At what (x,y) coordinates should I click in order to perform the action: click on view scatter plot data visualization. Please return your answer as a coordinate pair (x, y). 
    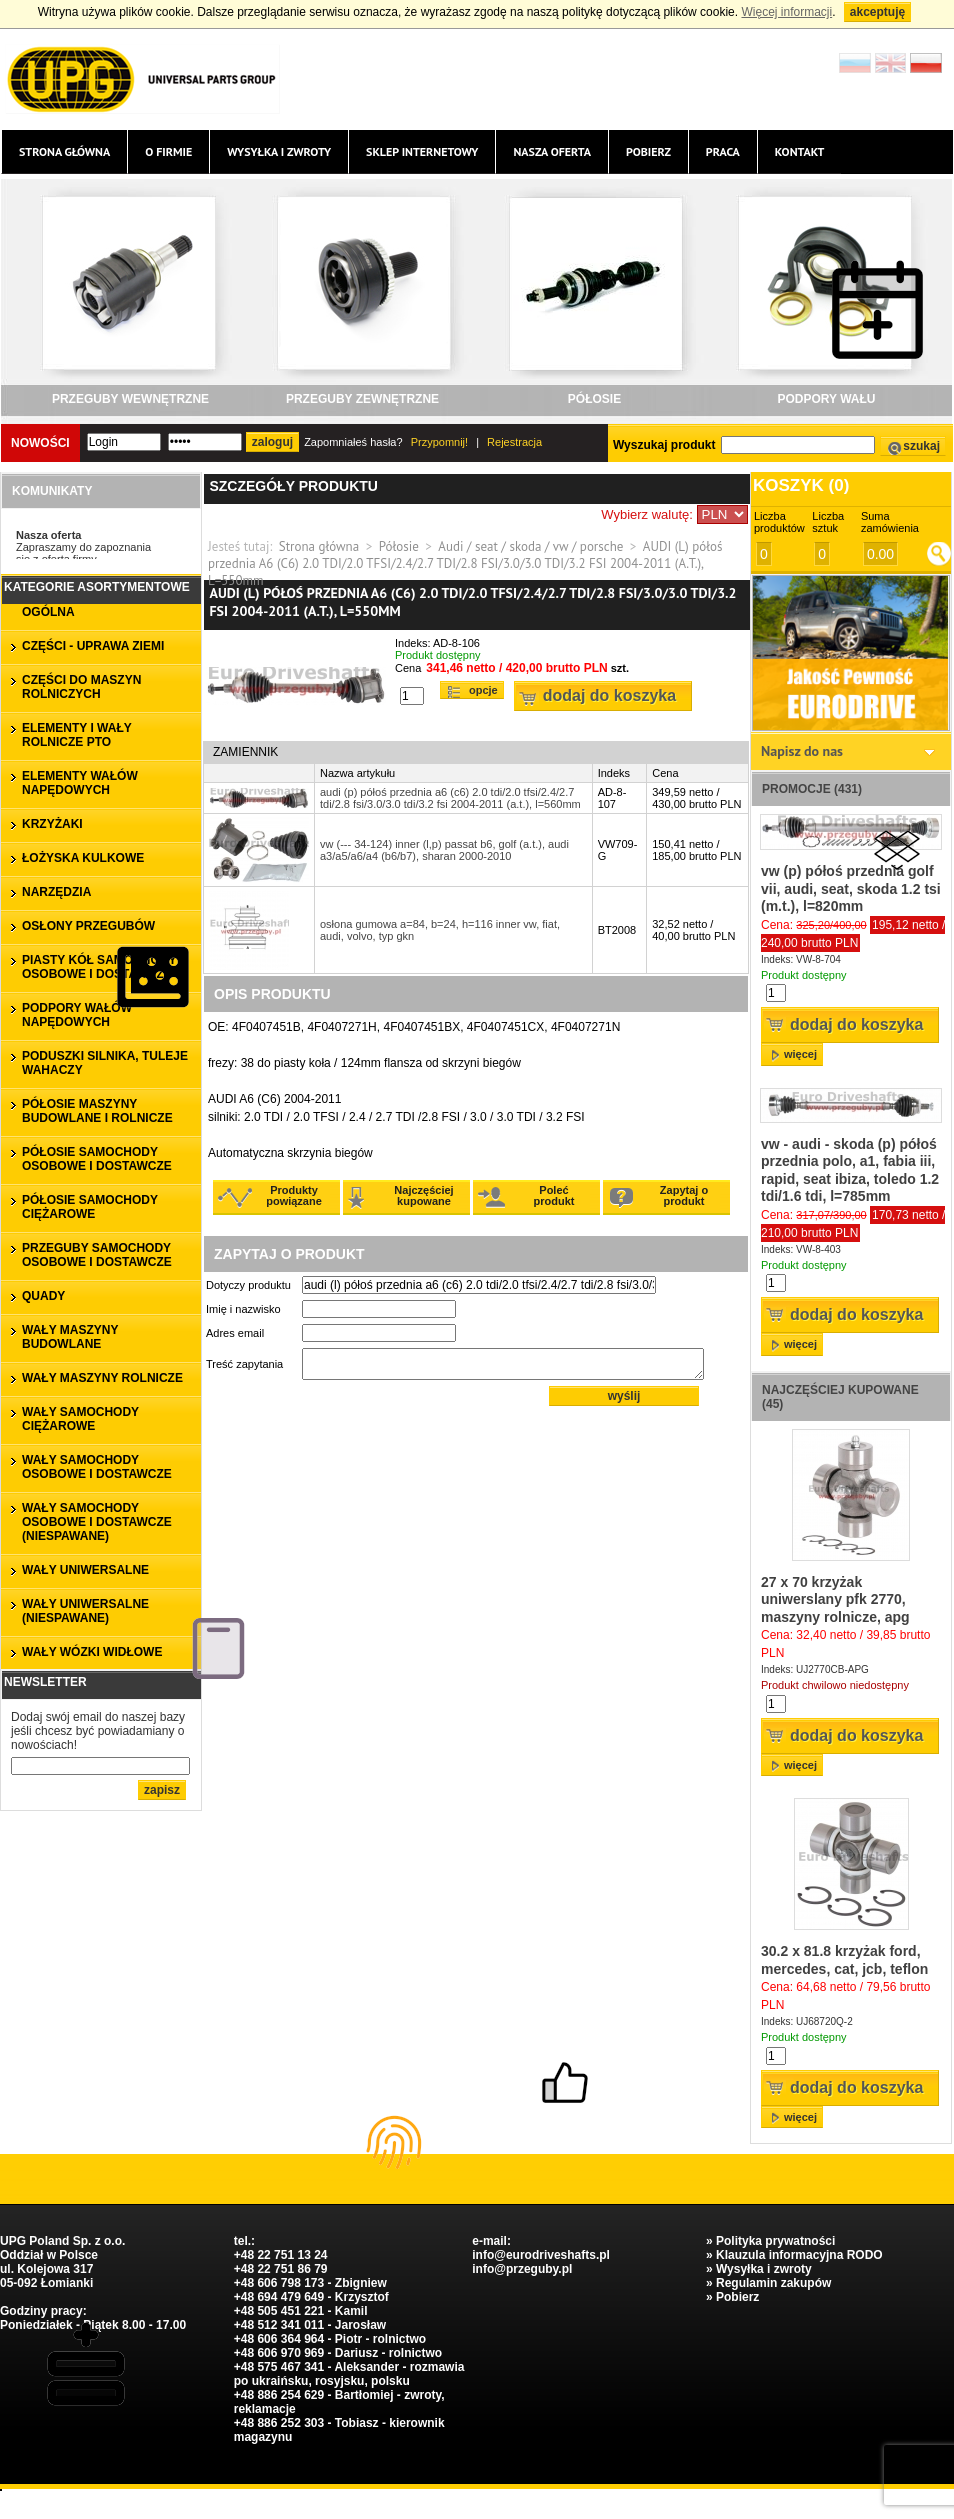
    Looking at the image, I should click on (153, 977).